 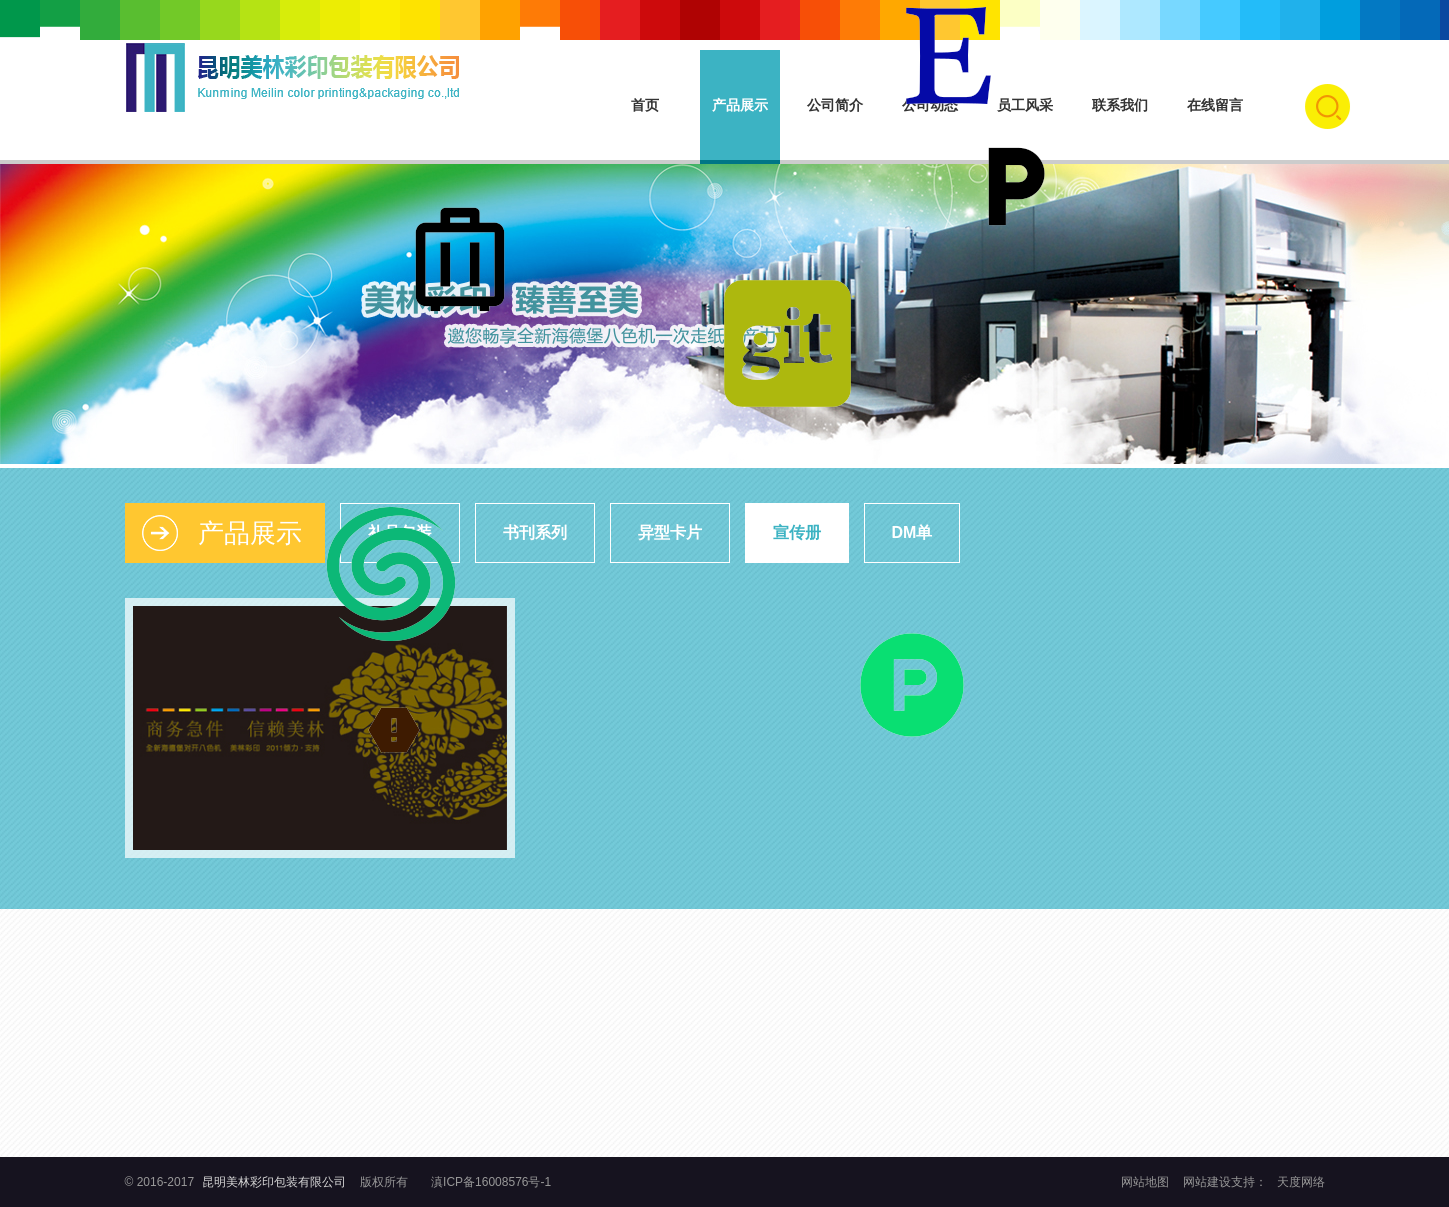 What do you see at coordinates (394, 730) in the screenshot?
I see `mark message as spam` at bounding box center [394, 730].